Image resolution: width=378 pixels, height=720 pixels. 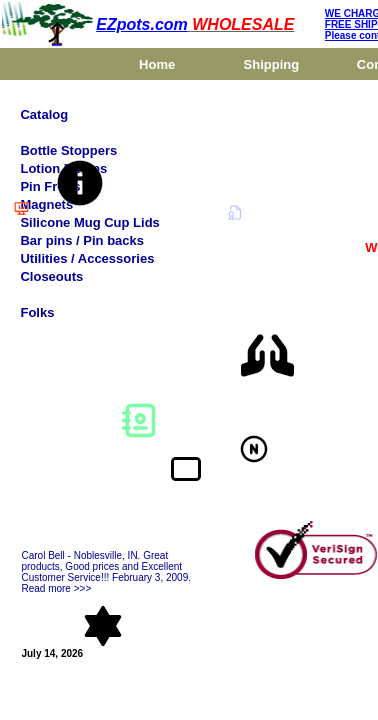 What do you see at coordinates (235, 212) in the screenshot?
I see `view certified or verified document` at bounding box center [235, 212].